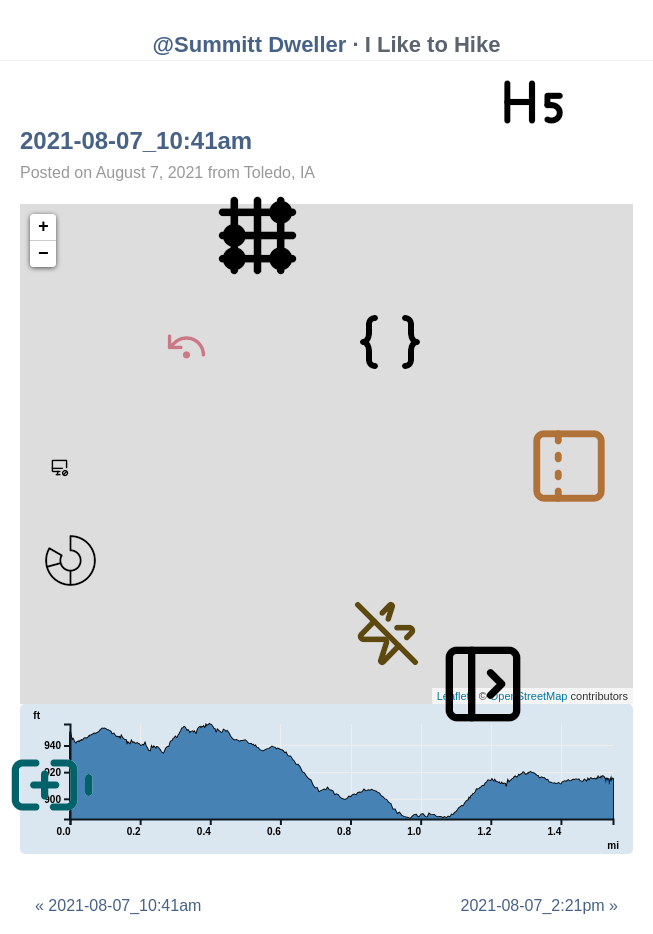 The image size is (653, 934). I want to click on undo recent action, so click(186, 345).